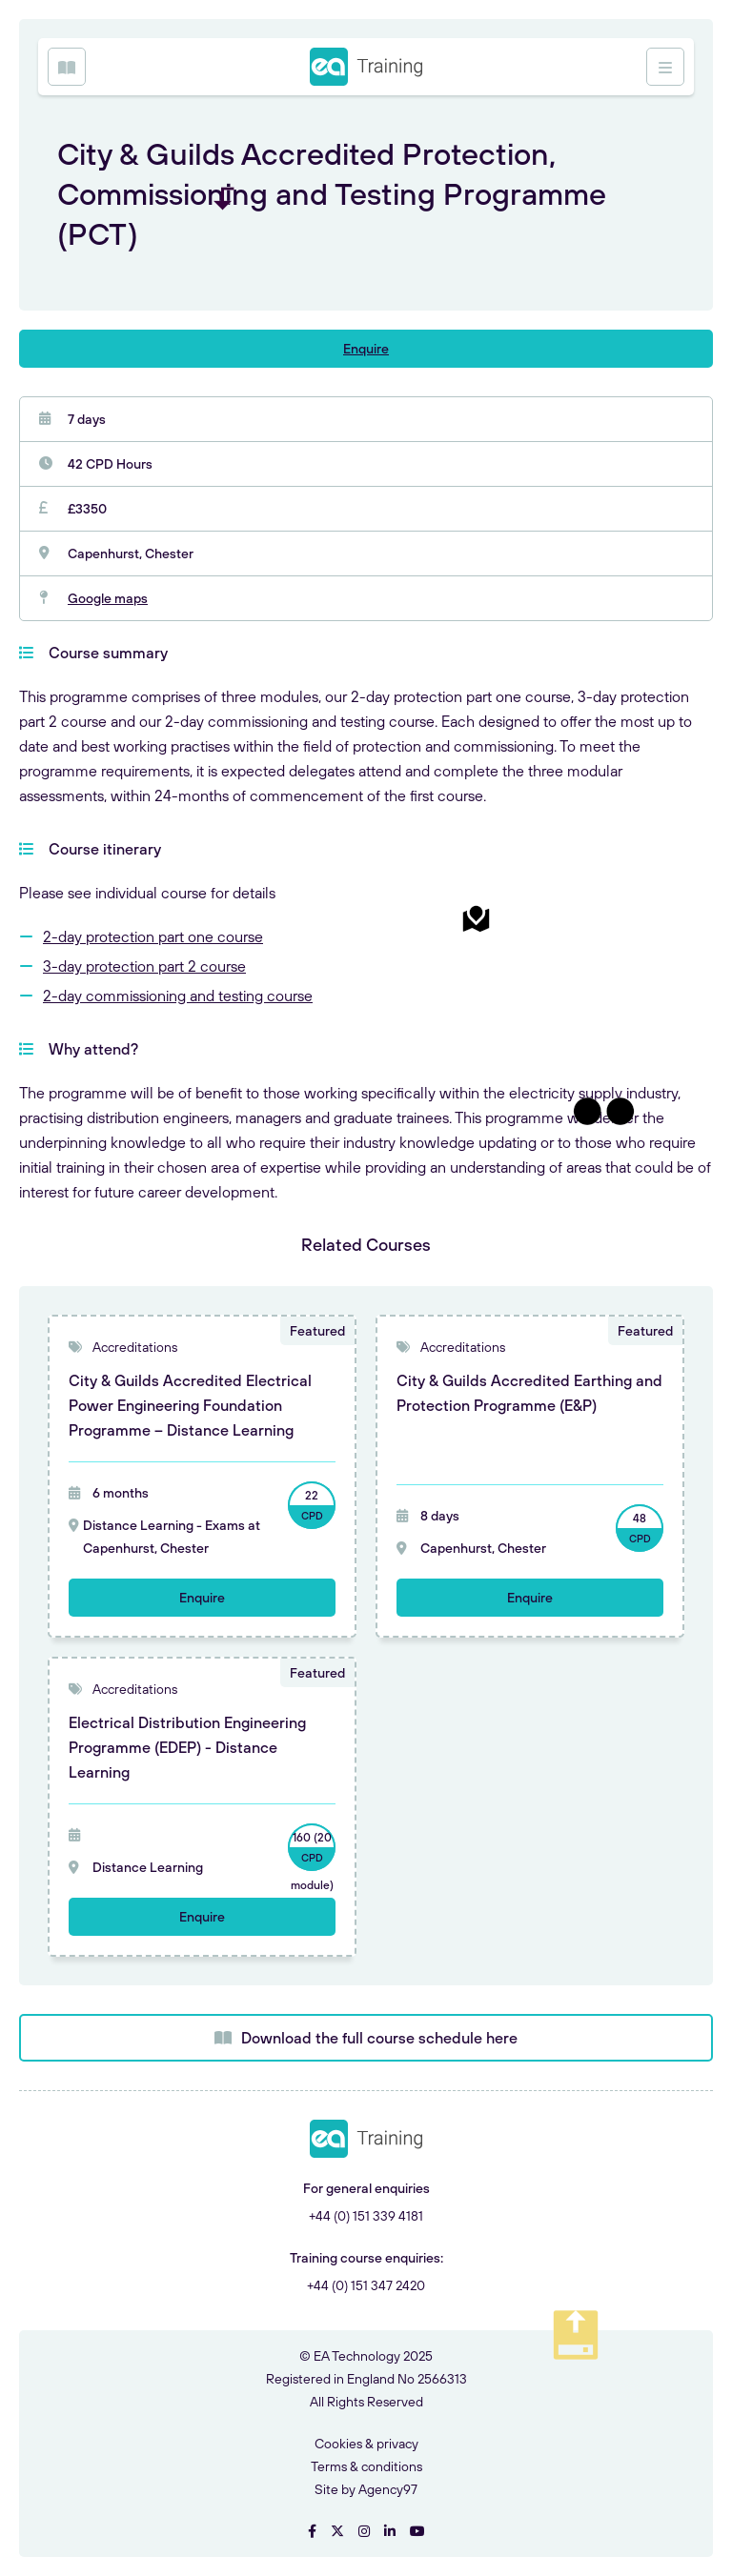 The height and width of the screenshot is (2576, 732). Describe the element at coordinates (603, 1111) in the screenshot. I see `open Flickr app` at that location.